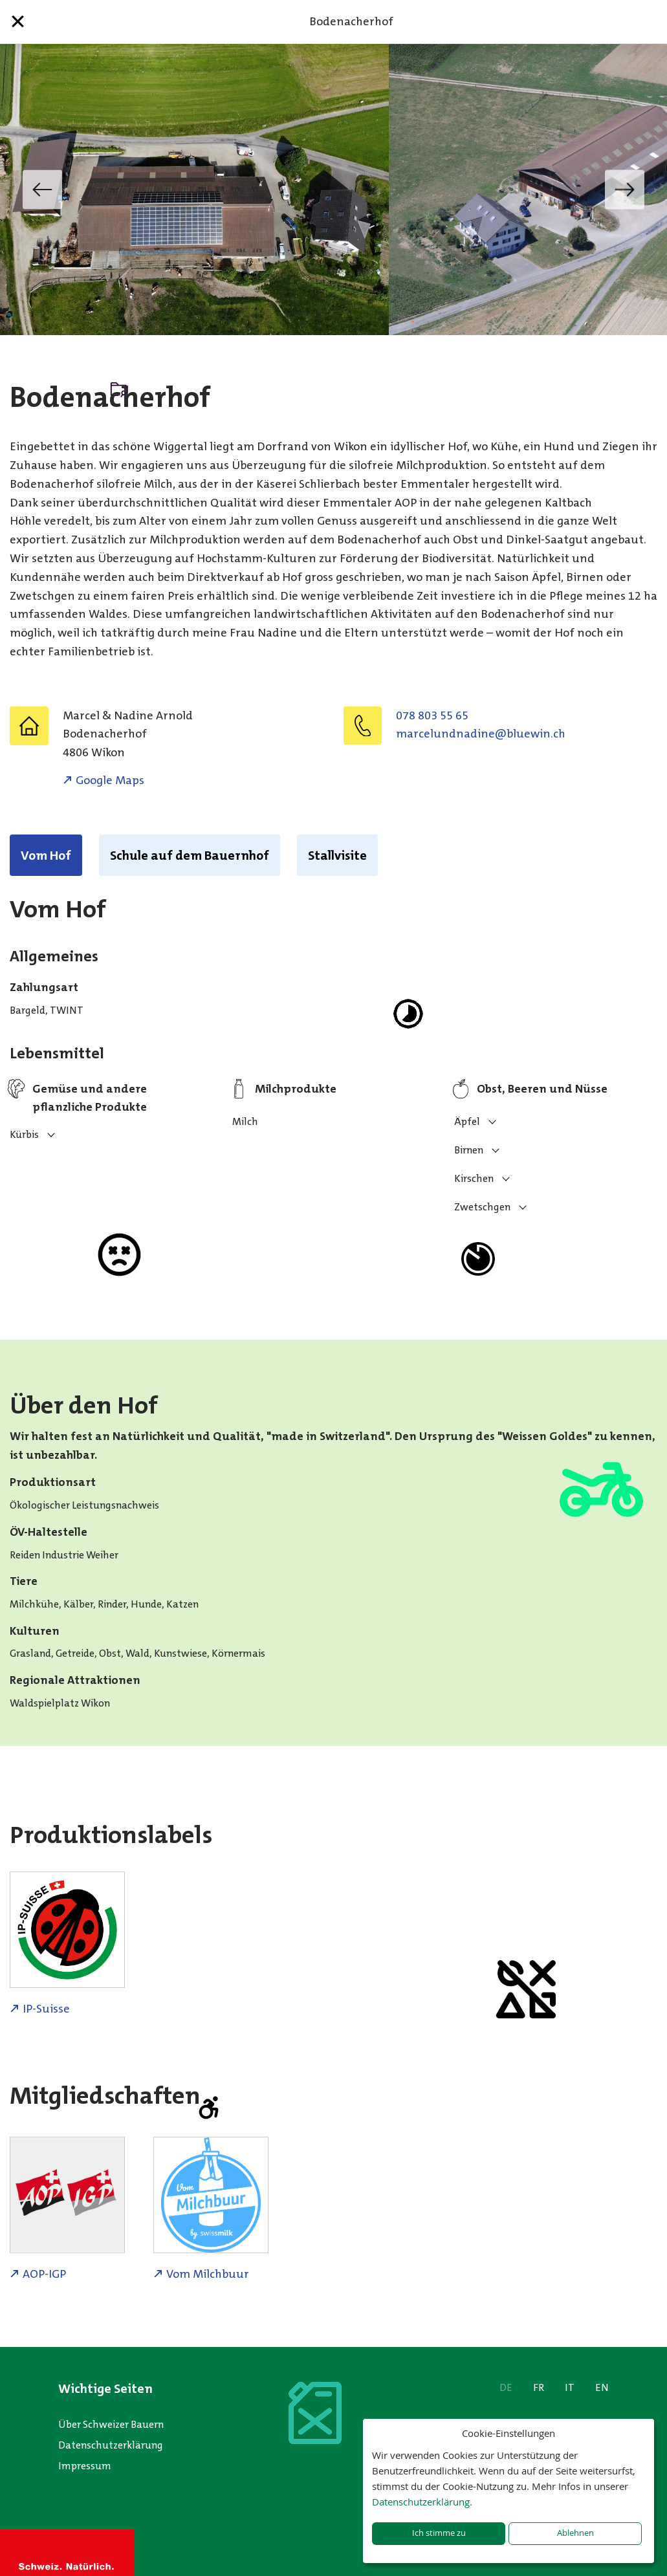  What do you see at coordinates (478, 1259) in the screenshot?
I see `set or view a countdown timer` at bounding box center [478, 1259].